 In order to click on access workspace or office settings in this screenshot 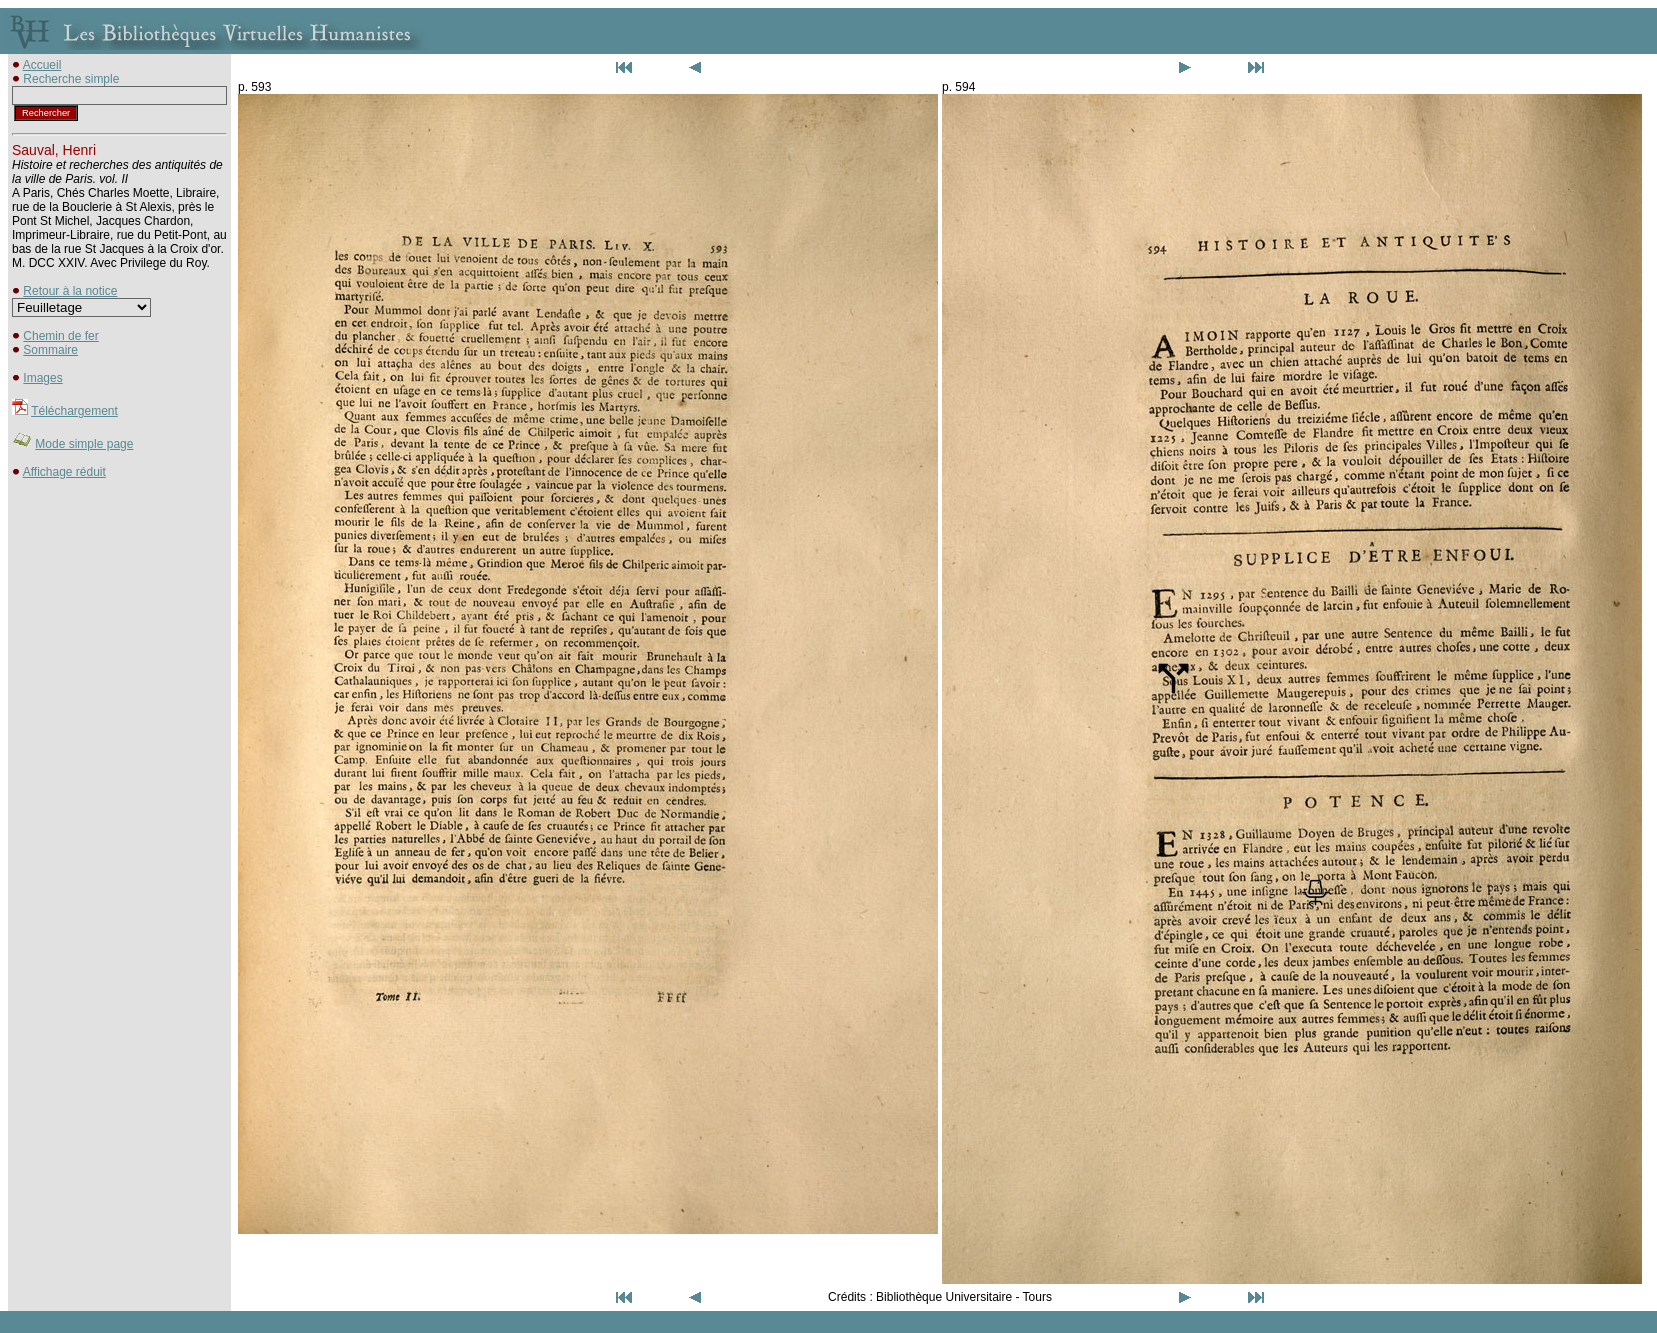, I will do `click(1315, 892)`.